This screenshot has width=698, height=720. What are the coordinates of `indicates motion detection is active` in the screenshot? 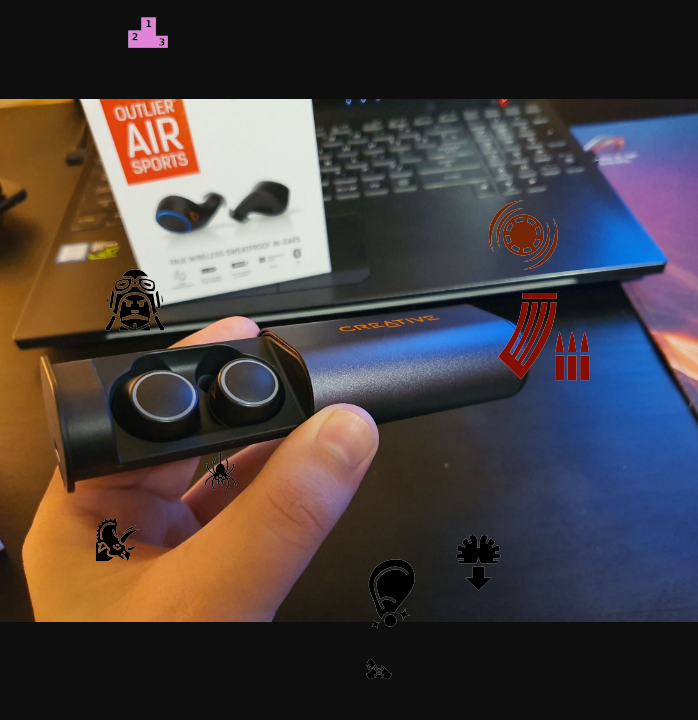 It's located at (523, 235).